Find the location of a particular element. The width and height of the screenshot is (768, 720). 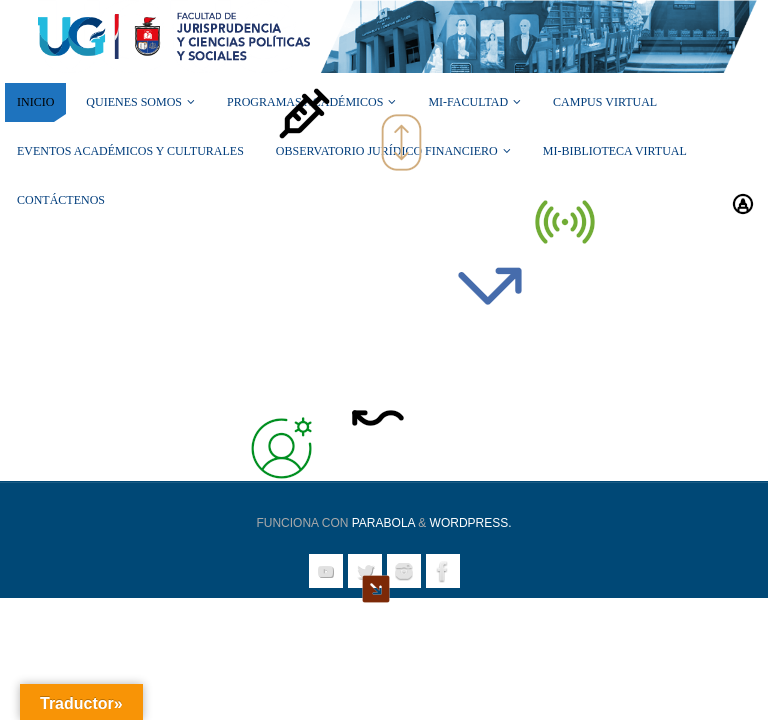

reply to a message or forward content is located at coordinates (490, 284).